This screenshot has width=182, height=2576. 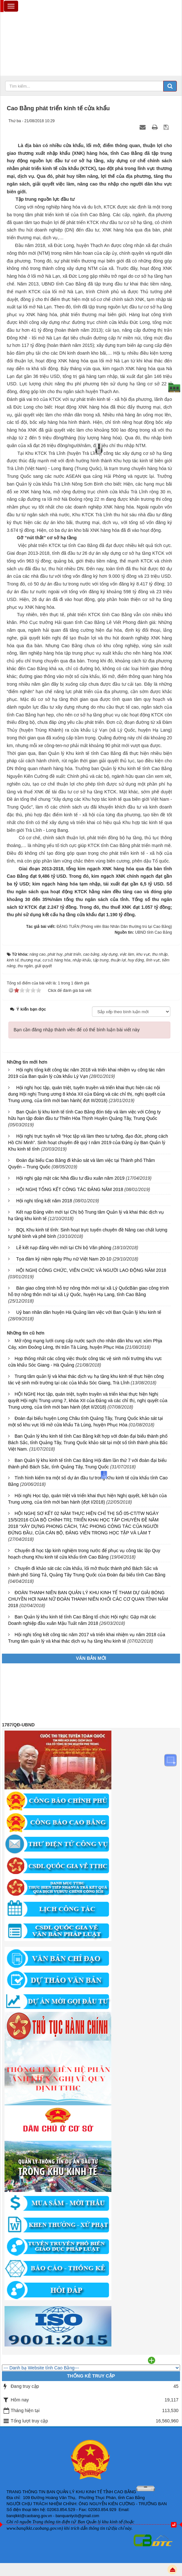 What do you see at coordinates (152, 2360) in the screenshot?
I see `add a new item to the list` at bounding box center [152, 2360].